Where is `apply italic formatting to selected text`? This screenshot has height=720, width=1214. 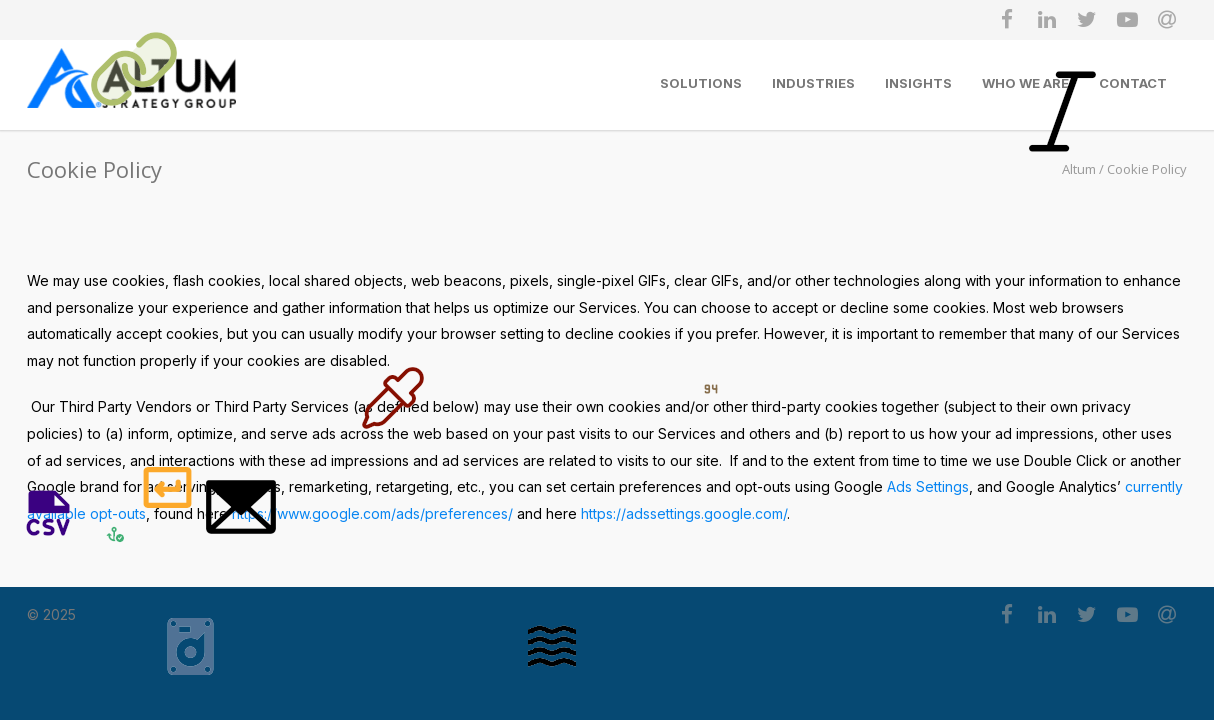 apply italic formatting to selected text is located at coordinates (1062, 111).